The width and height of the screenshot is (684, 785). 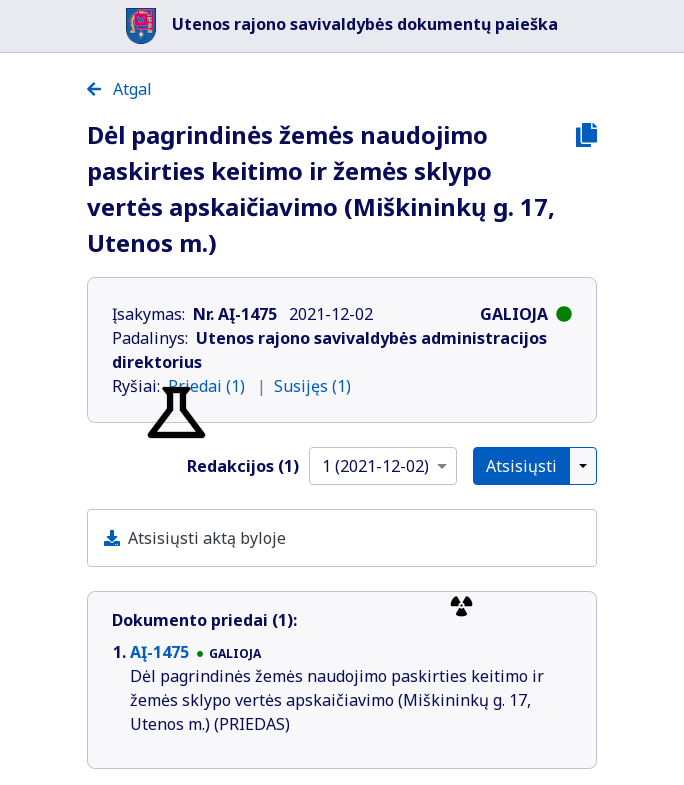 What do you see at coordinates (461, 605) in the screenshot?
I see `indicates radioactive or hazardous material warning` at bounding box center [461, 605].